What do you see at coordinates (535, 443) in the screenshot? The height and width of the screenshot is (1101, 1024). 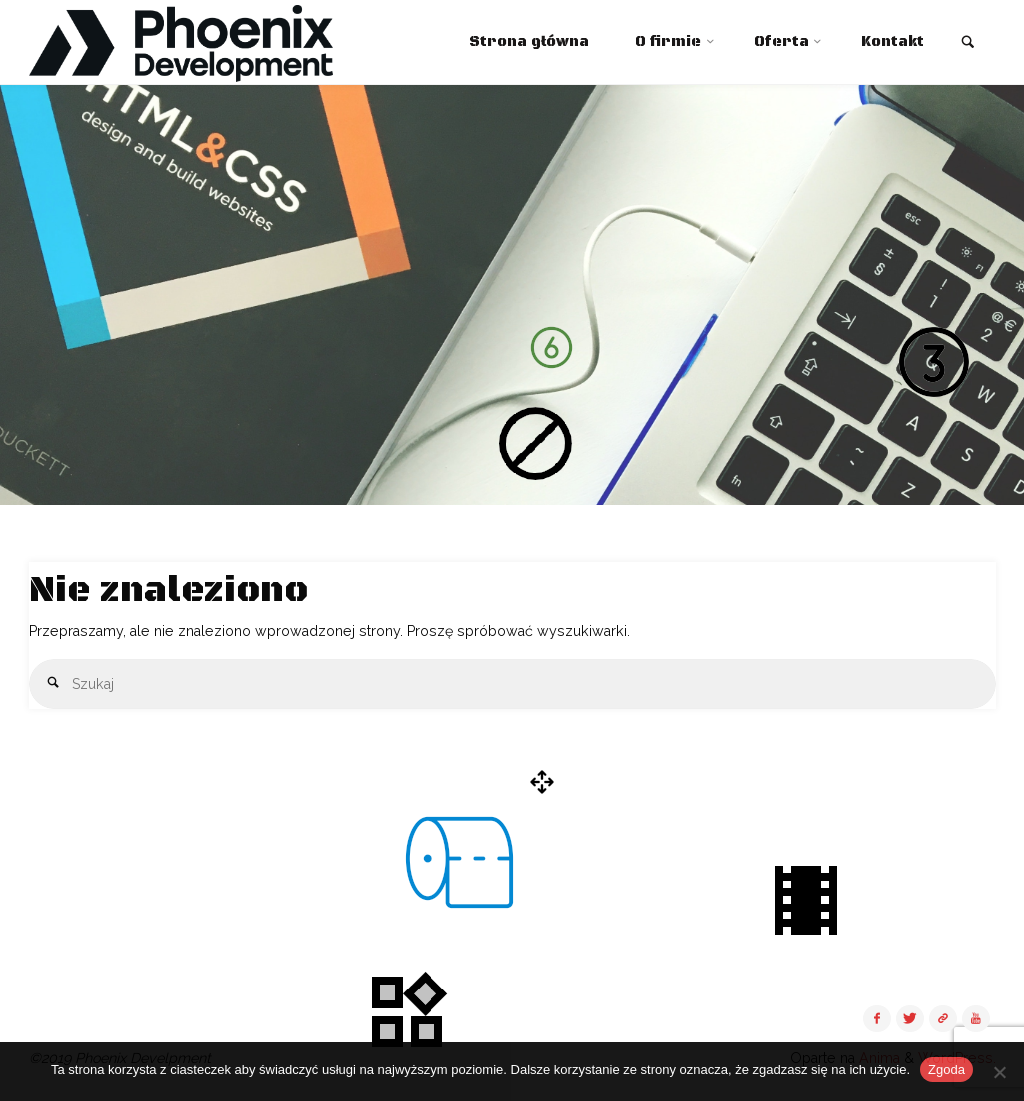 I see `indicates a blocked or prohibited action` at bounding box center [535, 443].